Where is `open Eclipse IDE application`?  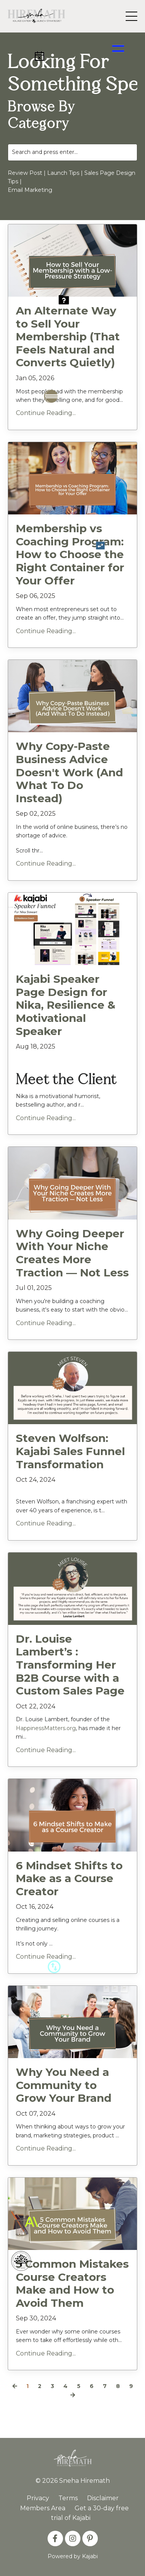 open Eclipse IDE application is located at coordinates (51, 396).